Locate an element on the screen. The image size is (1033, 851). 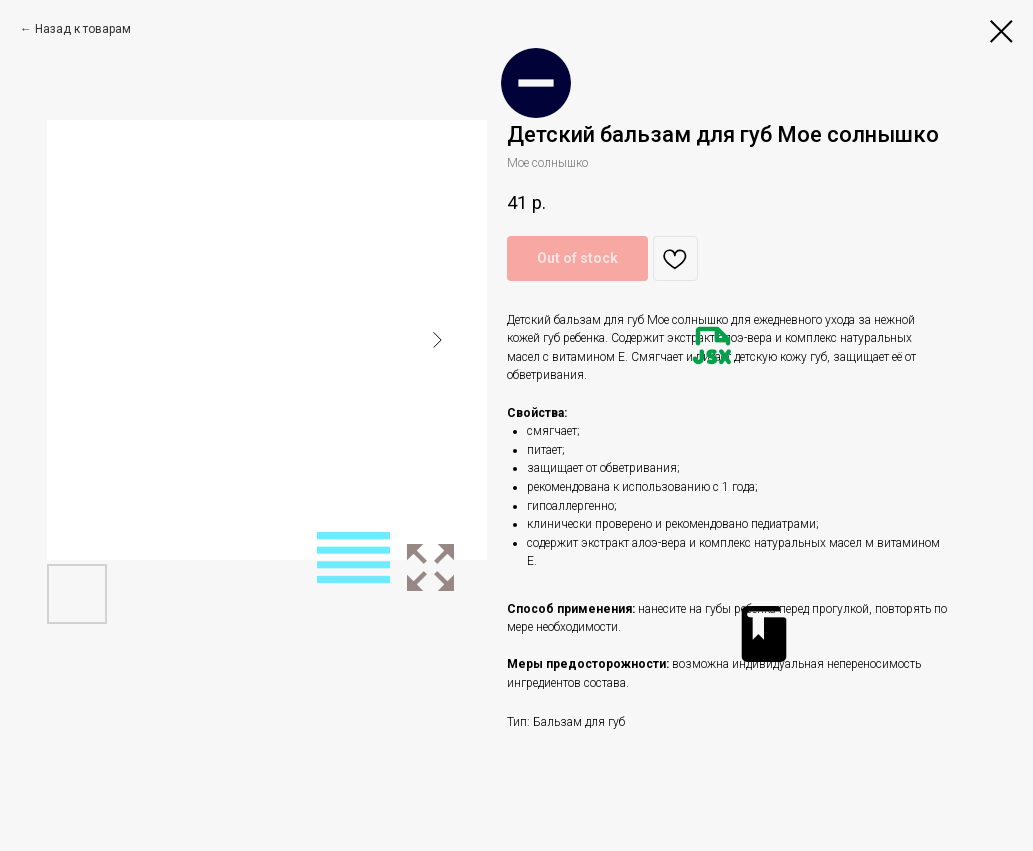
switch to list view is located at coordinates (353, 557).